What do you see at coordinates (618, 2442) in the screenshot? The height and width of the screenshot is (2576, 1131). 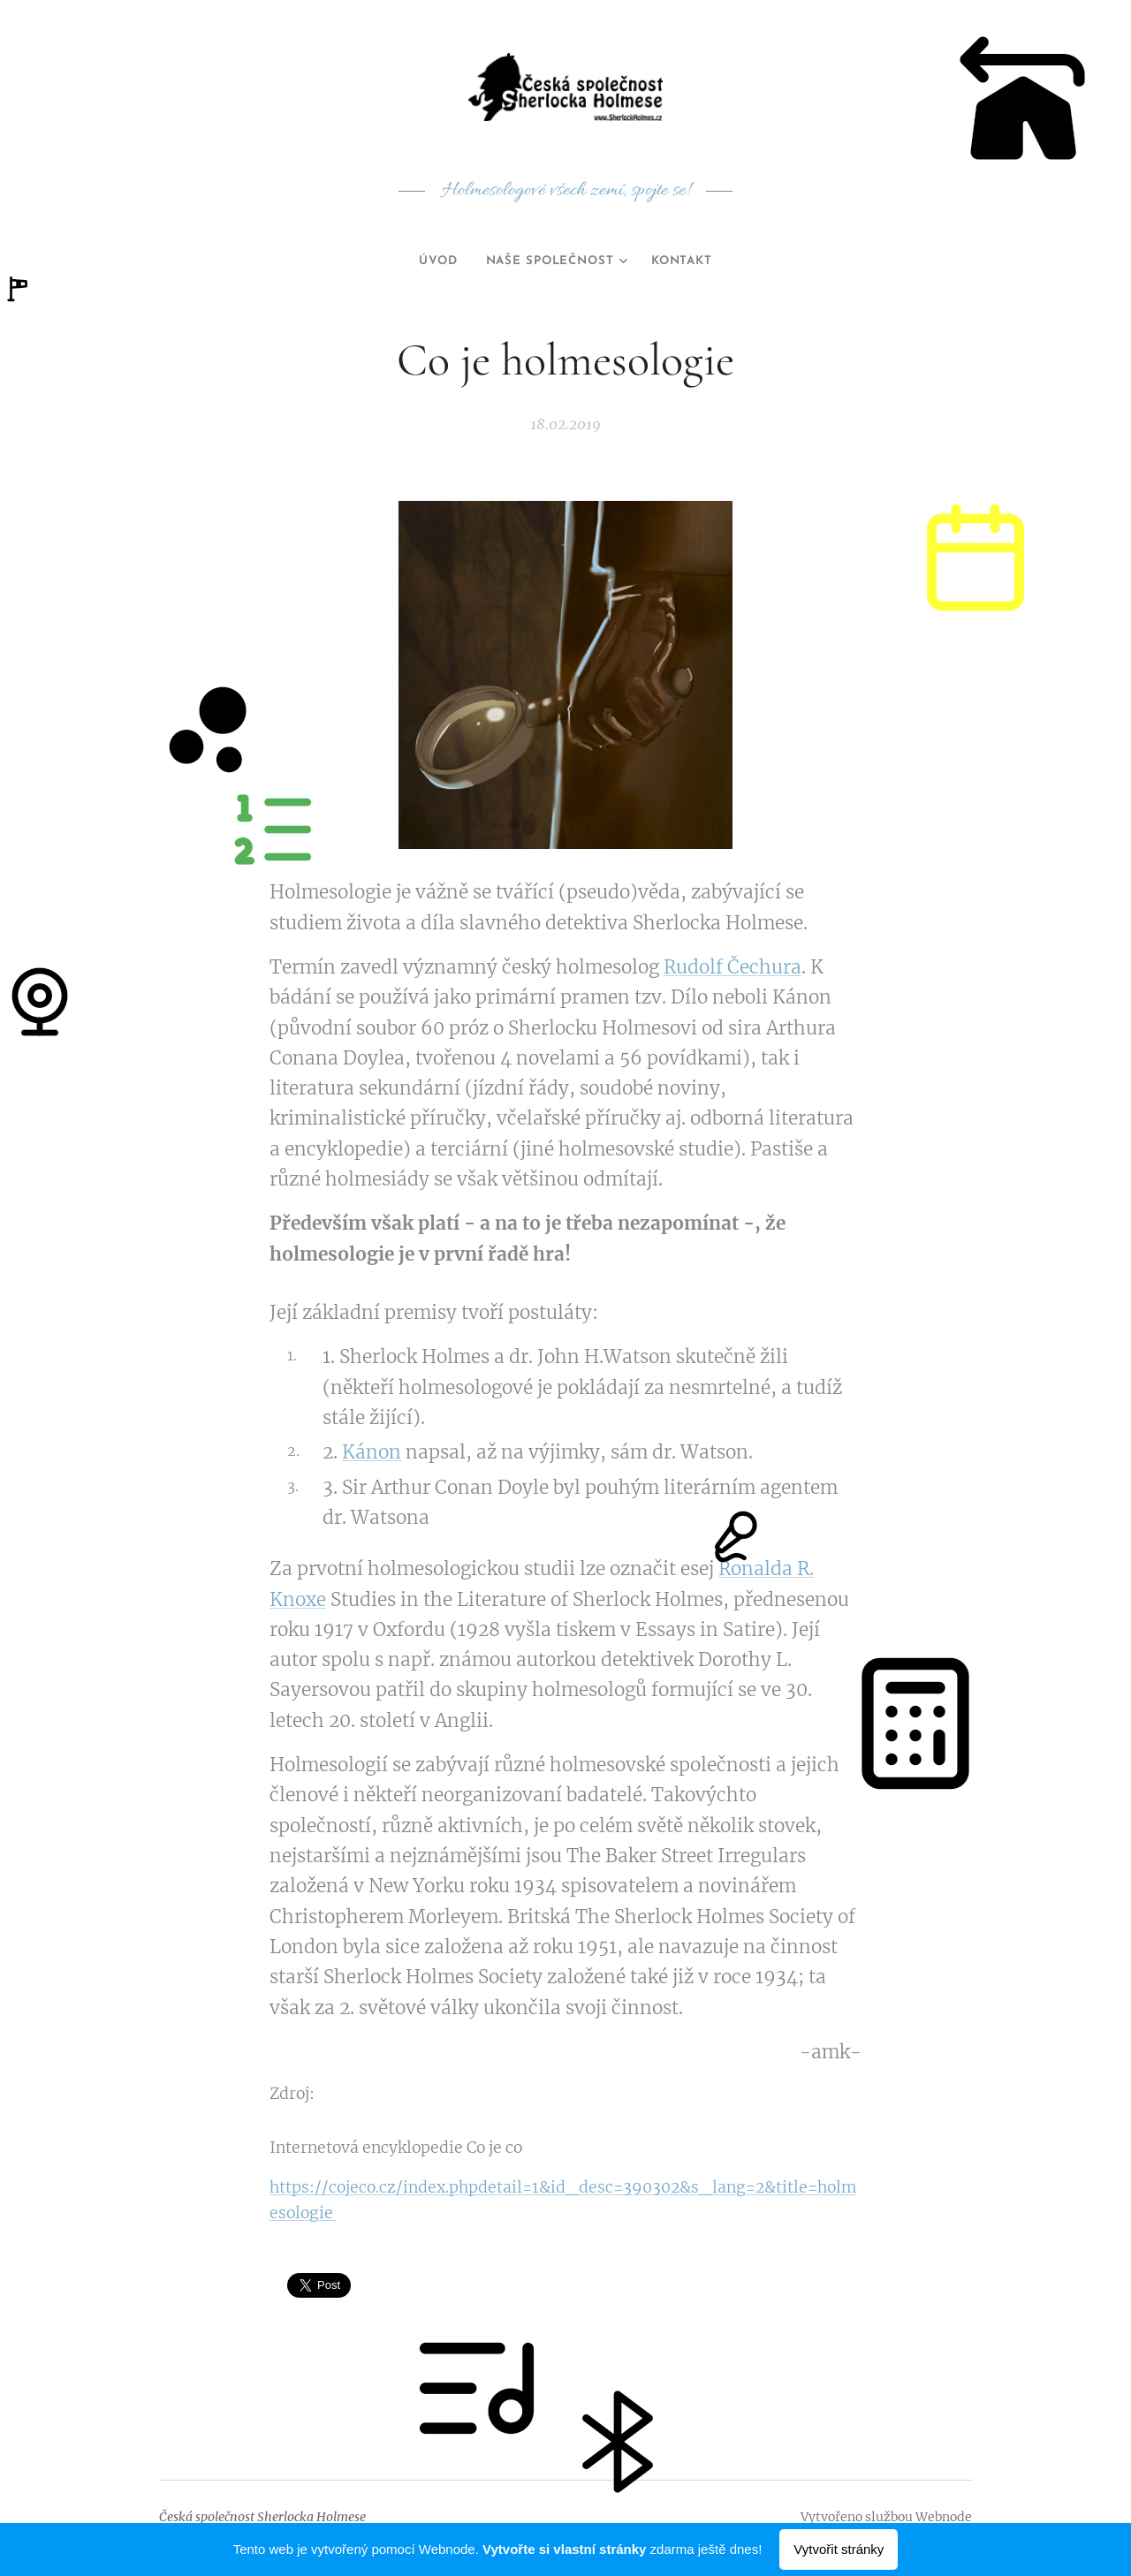 I see `toggle bluetooth connectivity on or off` at bounding box center [618, 2442].